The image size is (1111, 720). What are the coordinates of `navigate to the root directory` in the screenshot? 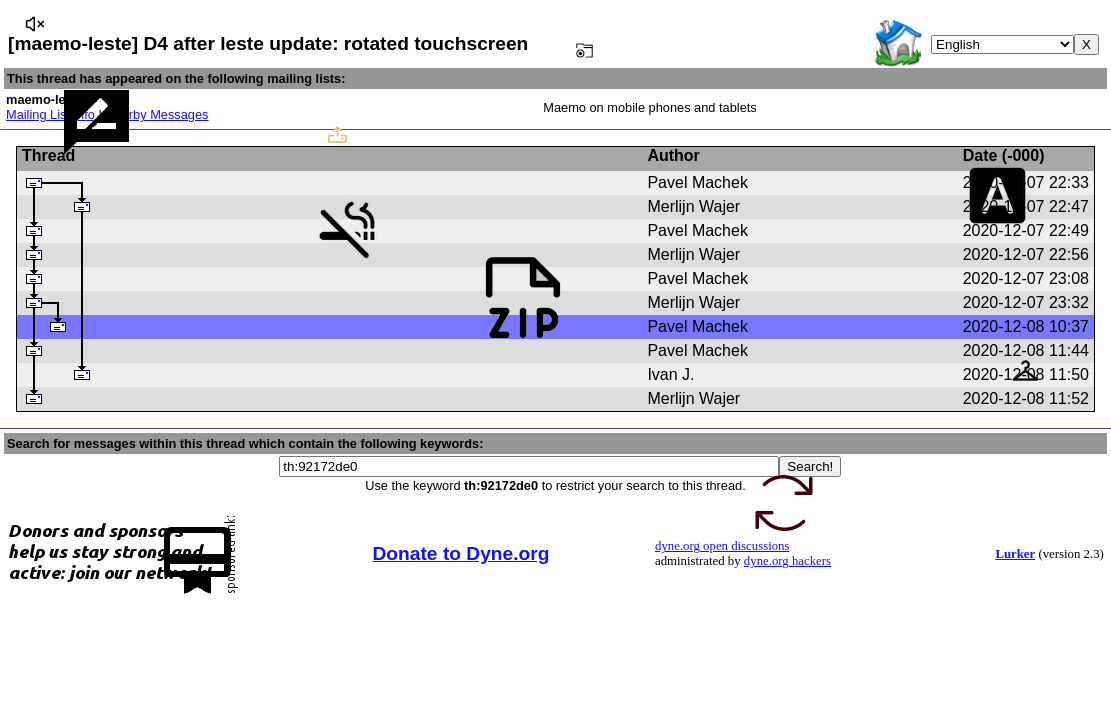 It's located at (584, 50).